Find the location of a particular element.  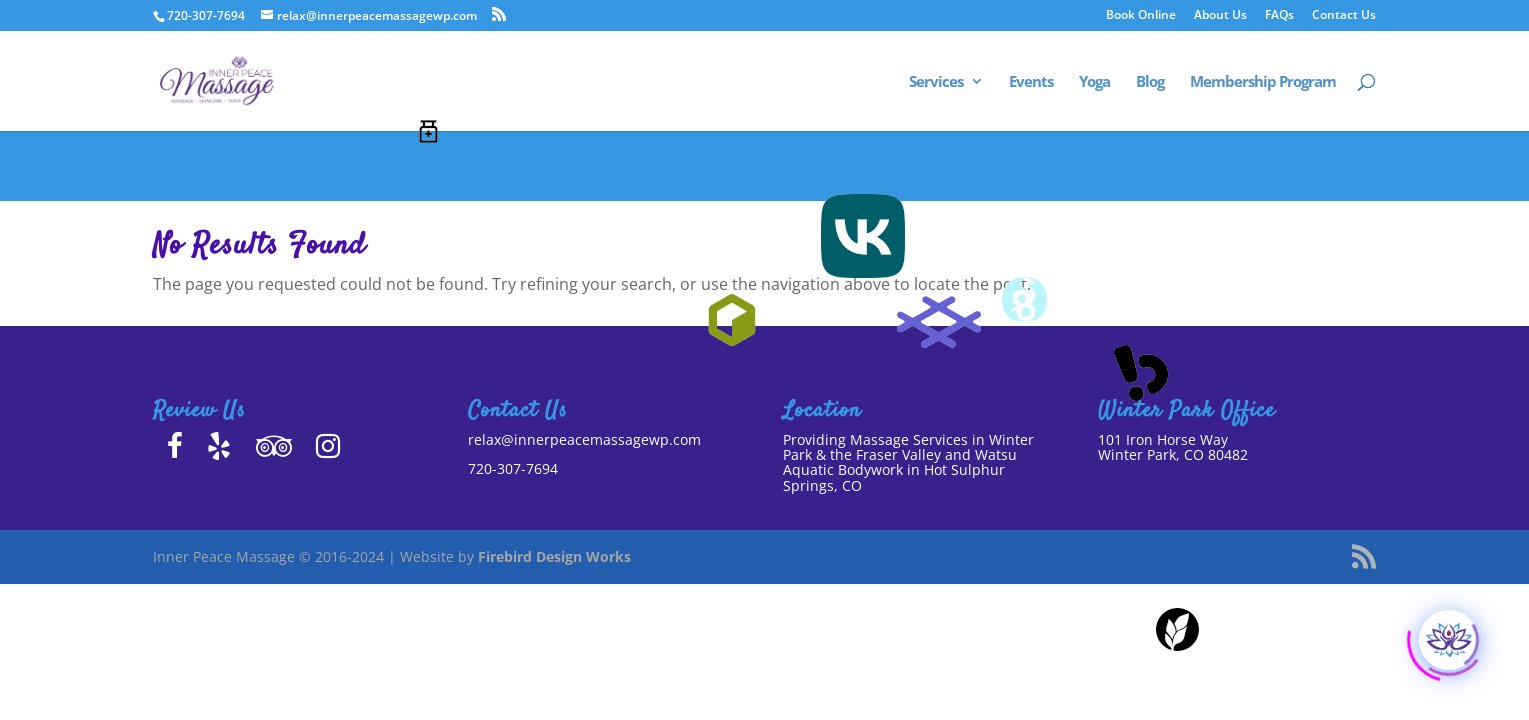

reason studios logo is located at coordinates (732, 320).